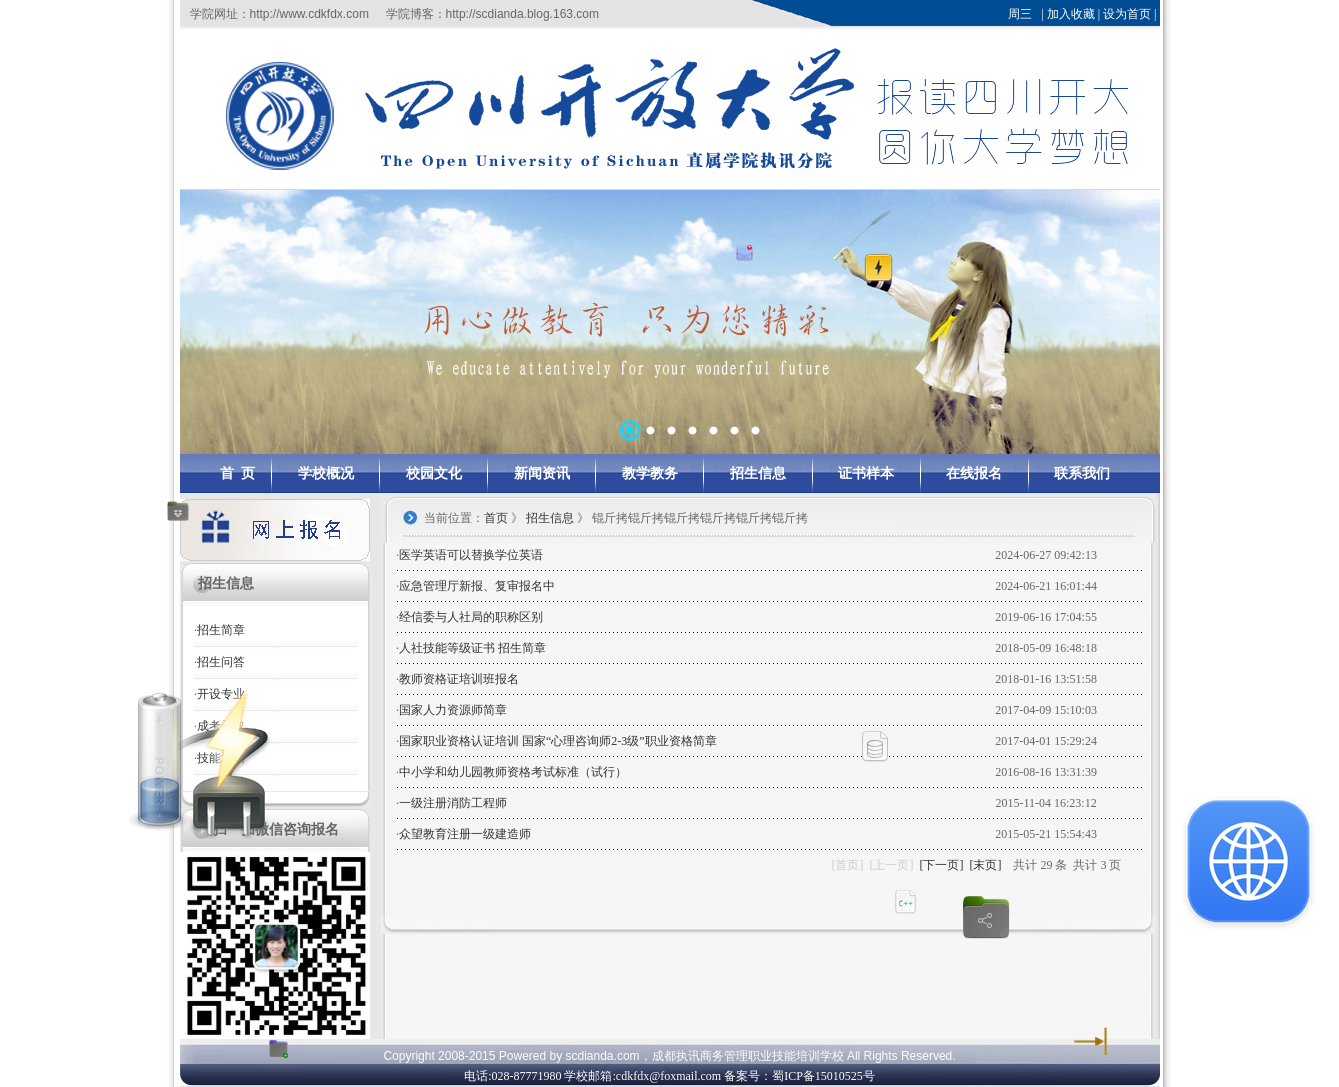  I want to click on open dropbox folder, so click(178, 511).